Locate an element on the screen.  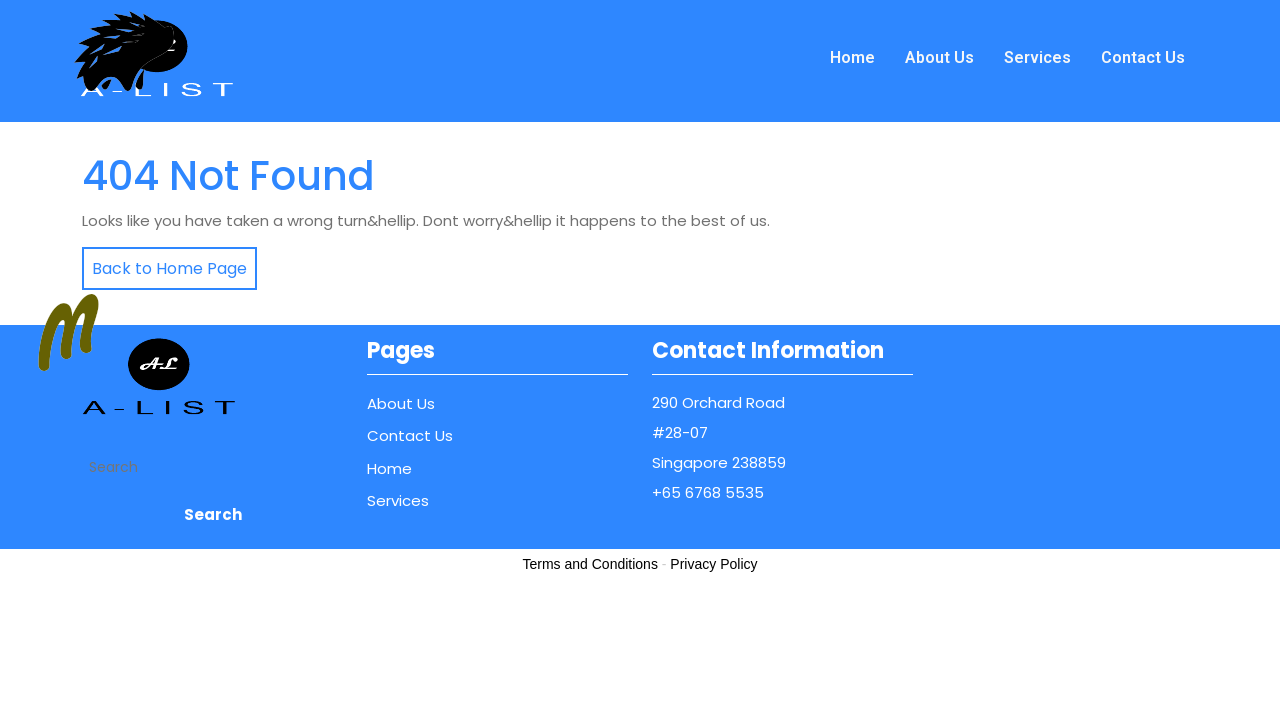
open Marvel app for prototyping is located at coordinates (68, 332).